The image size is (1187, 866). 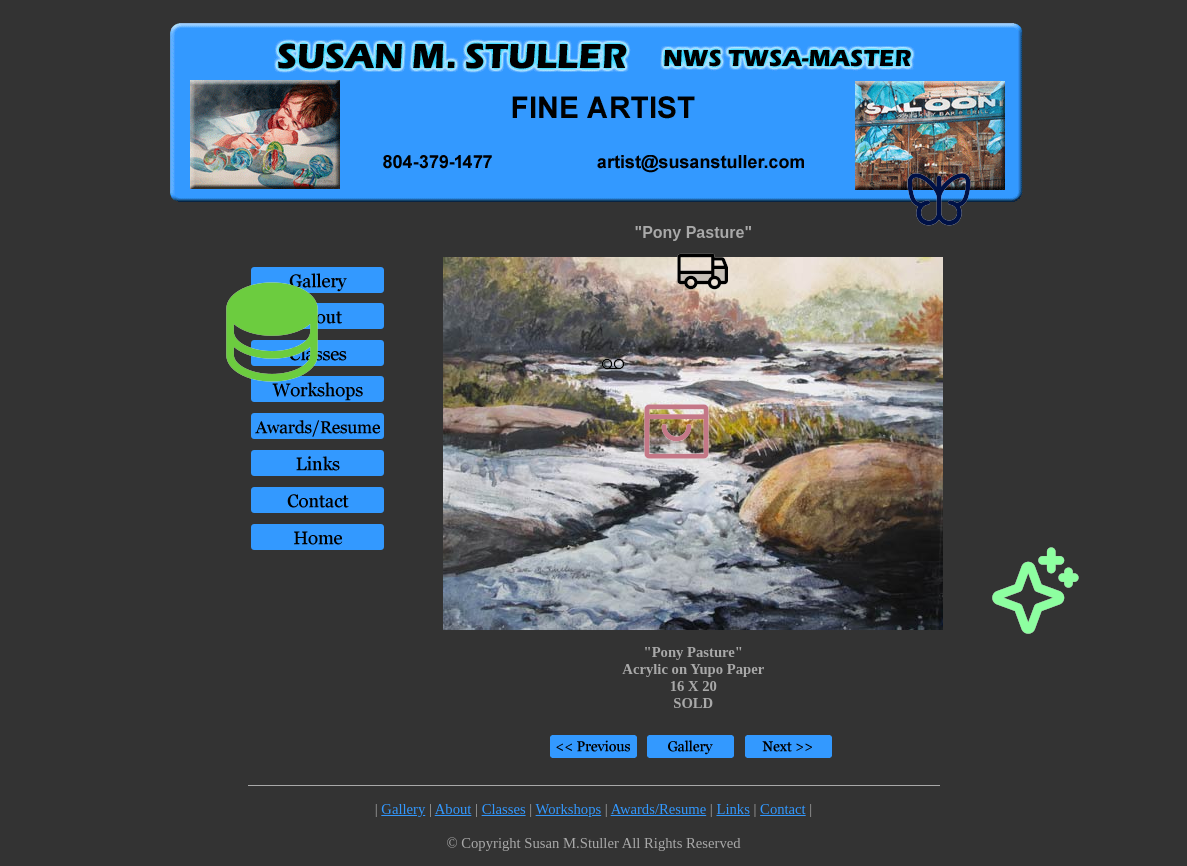 I want to click on indicates a nature or wildlife category, so click(x=939, y=198).